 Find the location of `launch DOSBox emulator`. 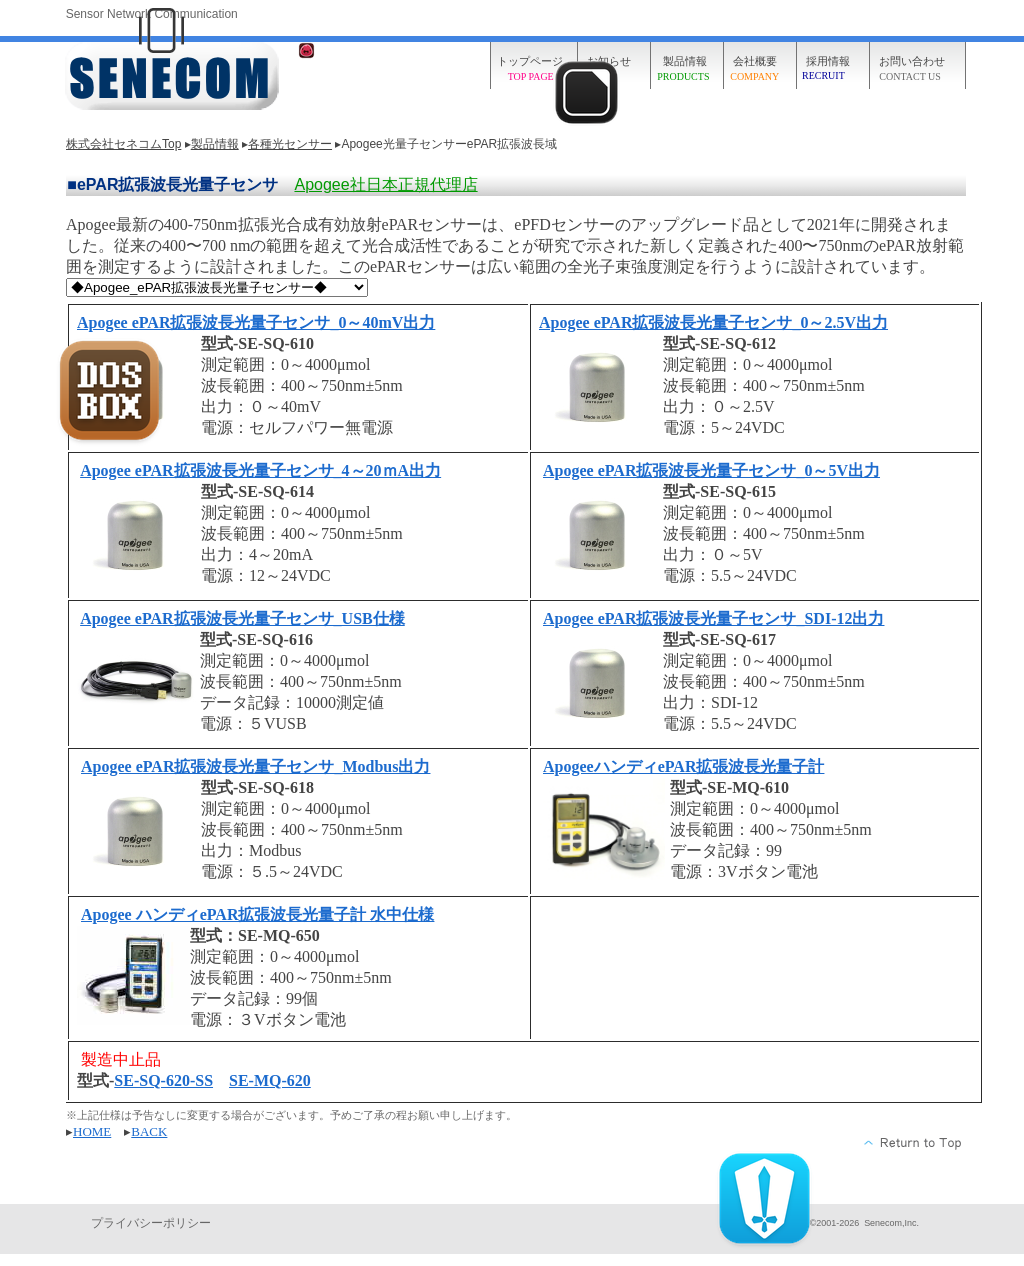

launch DOSBox emulator is located at coordinates (109, 390).